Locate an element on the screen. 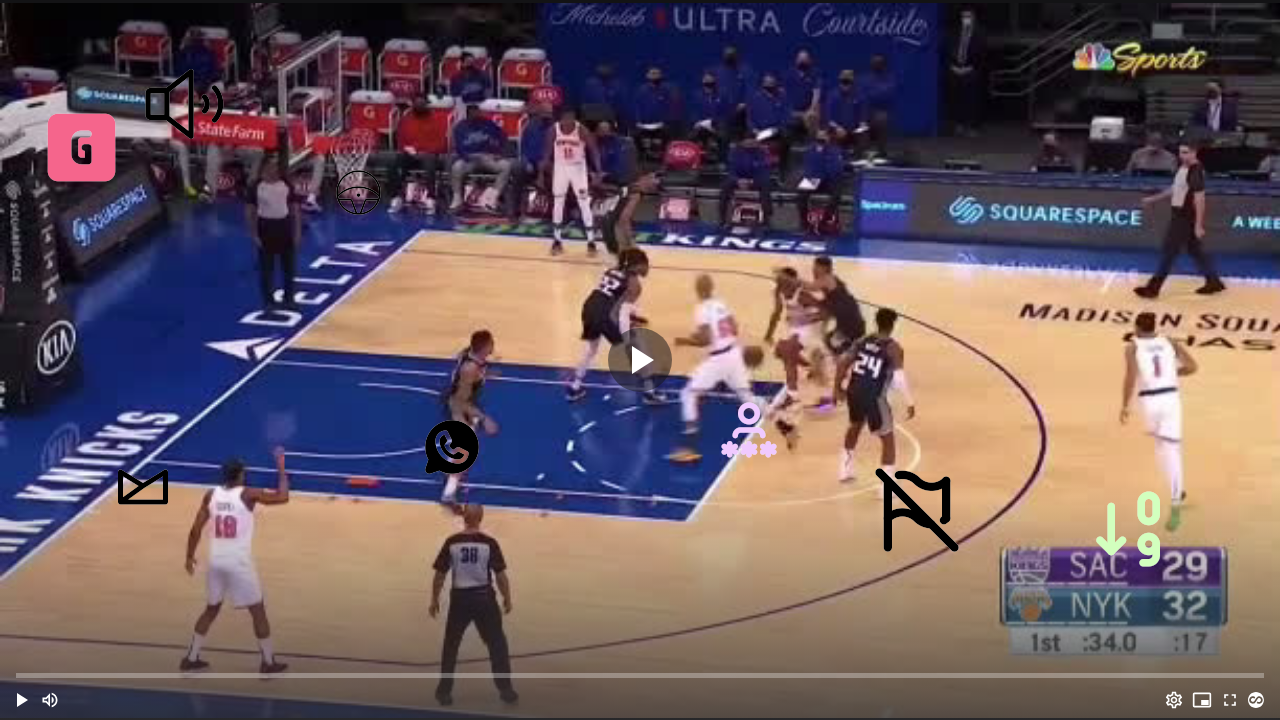  disable flag or marker is located at coordinates (917, 510).